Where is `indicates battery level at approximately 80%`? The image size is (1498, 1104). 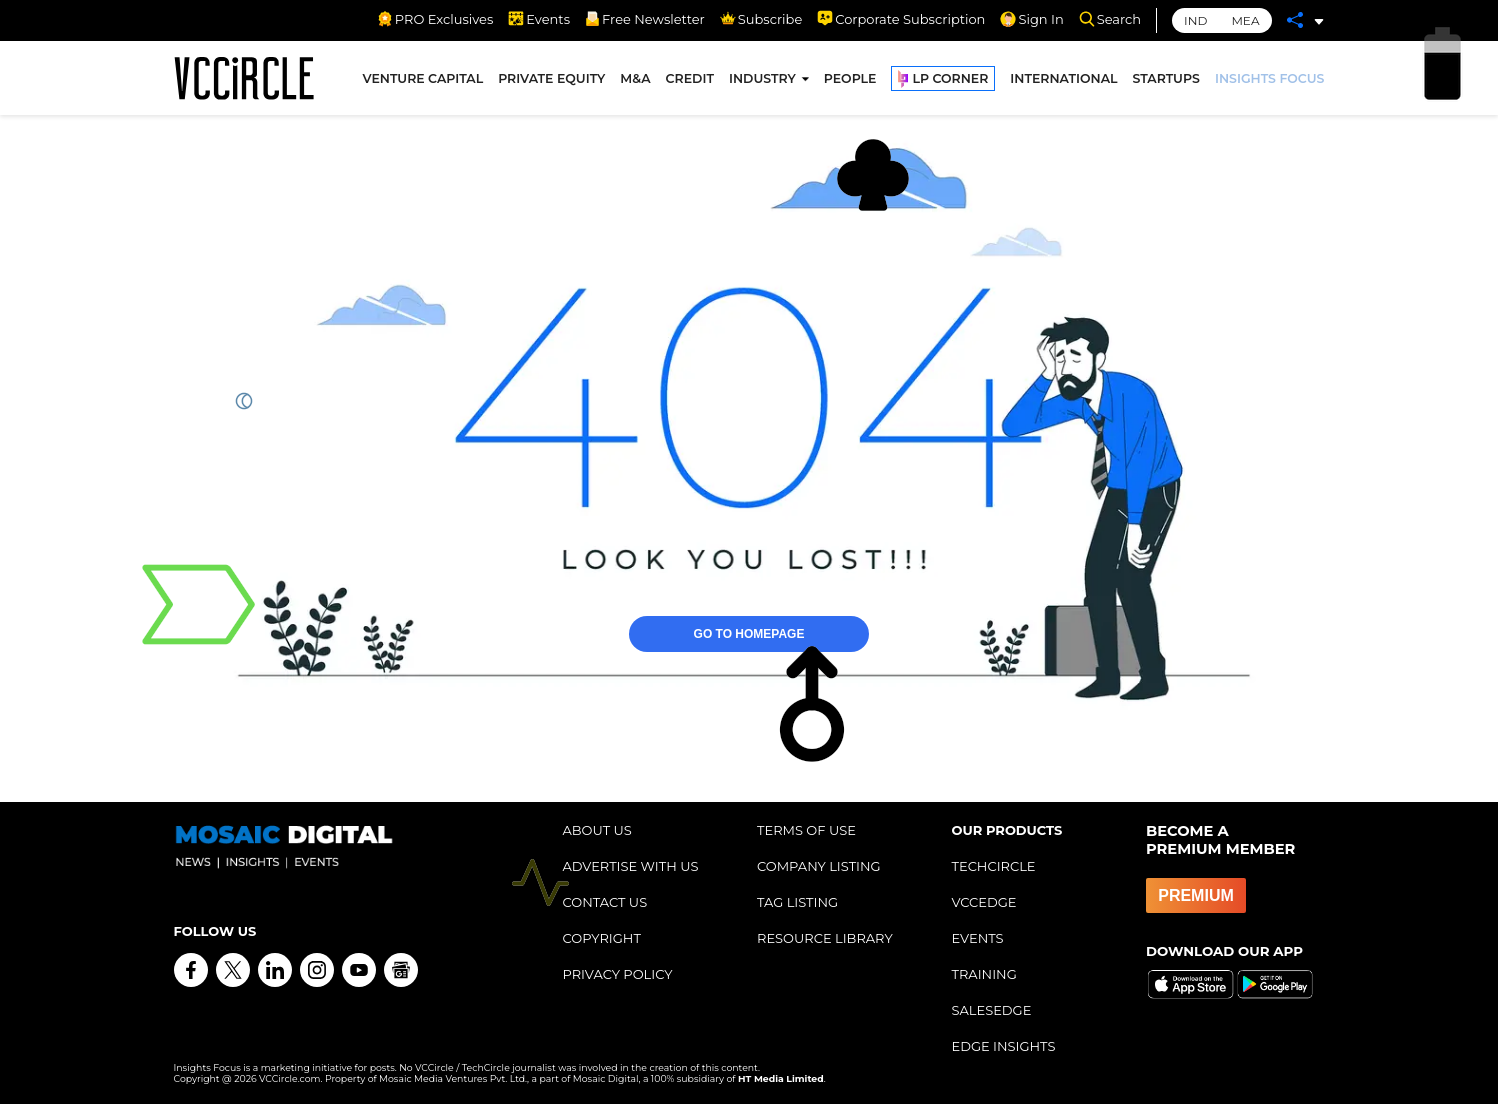 indicates battery level at approximately 80% is located at coordinates (1442, 63).